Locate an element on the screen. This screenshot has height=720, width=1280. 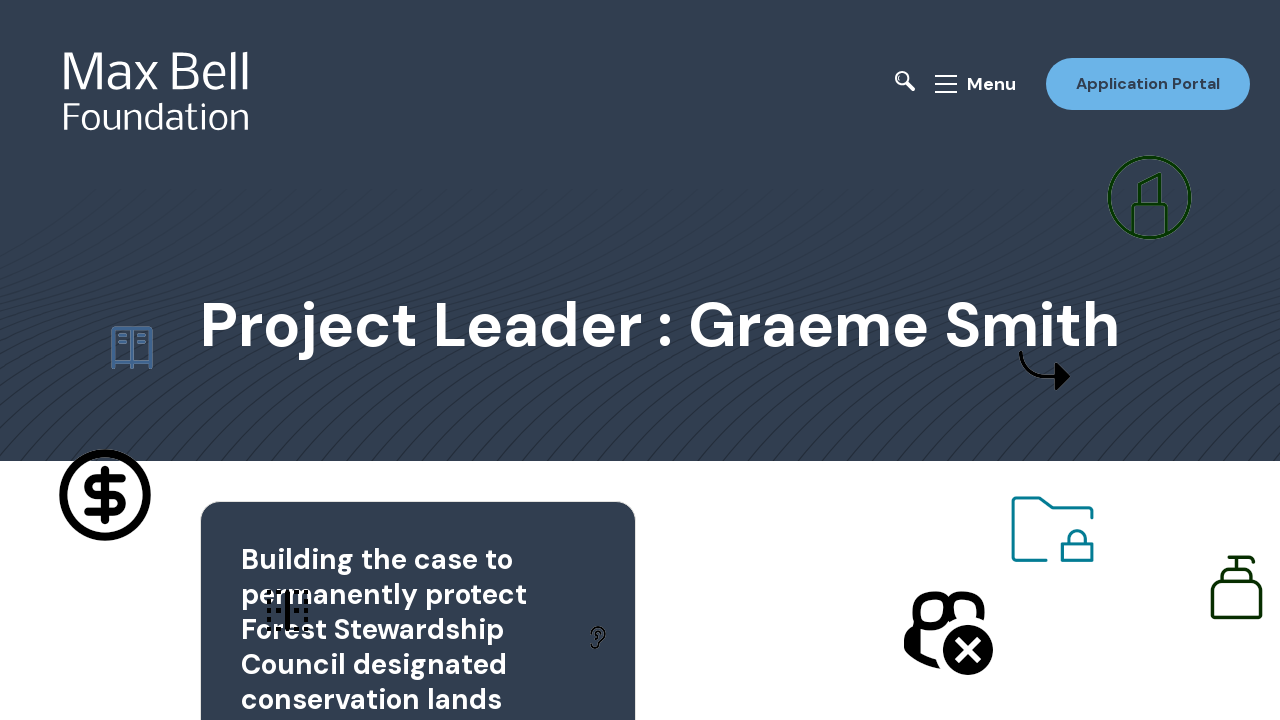
highlight or mark selected text is located at coordinates (1149, 197).